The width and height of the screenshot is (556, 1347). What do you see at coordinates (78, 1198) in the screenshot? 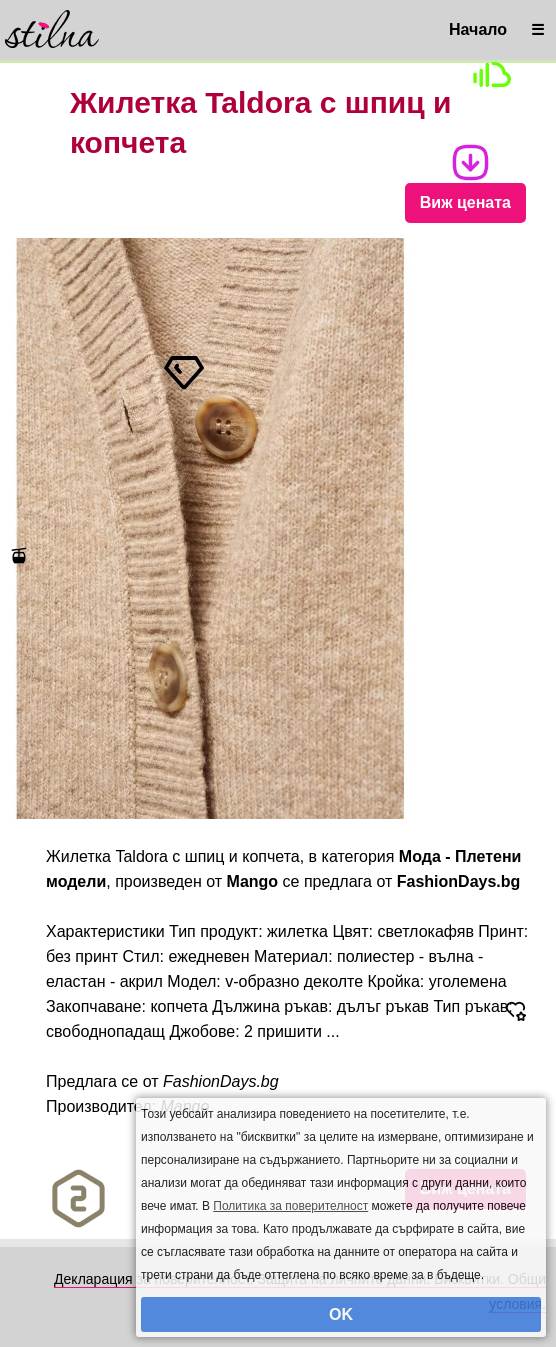
I see `step 2 in a multi-step process` at bounding box center [78, 1198].